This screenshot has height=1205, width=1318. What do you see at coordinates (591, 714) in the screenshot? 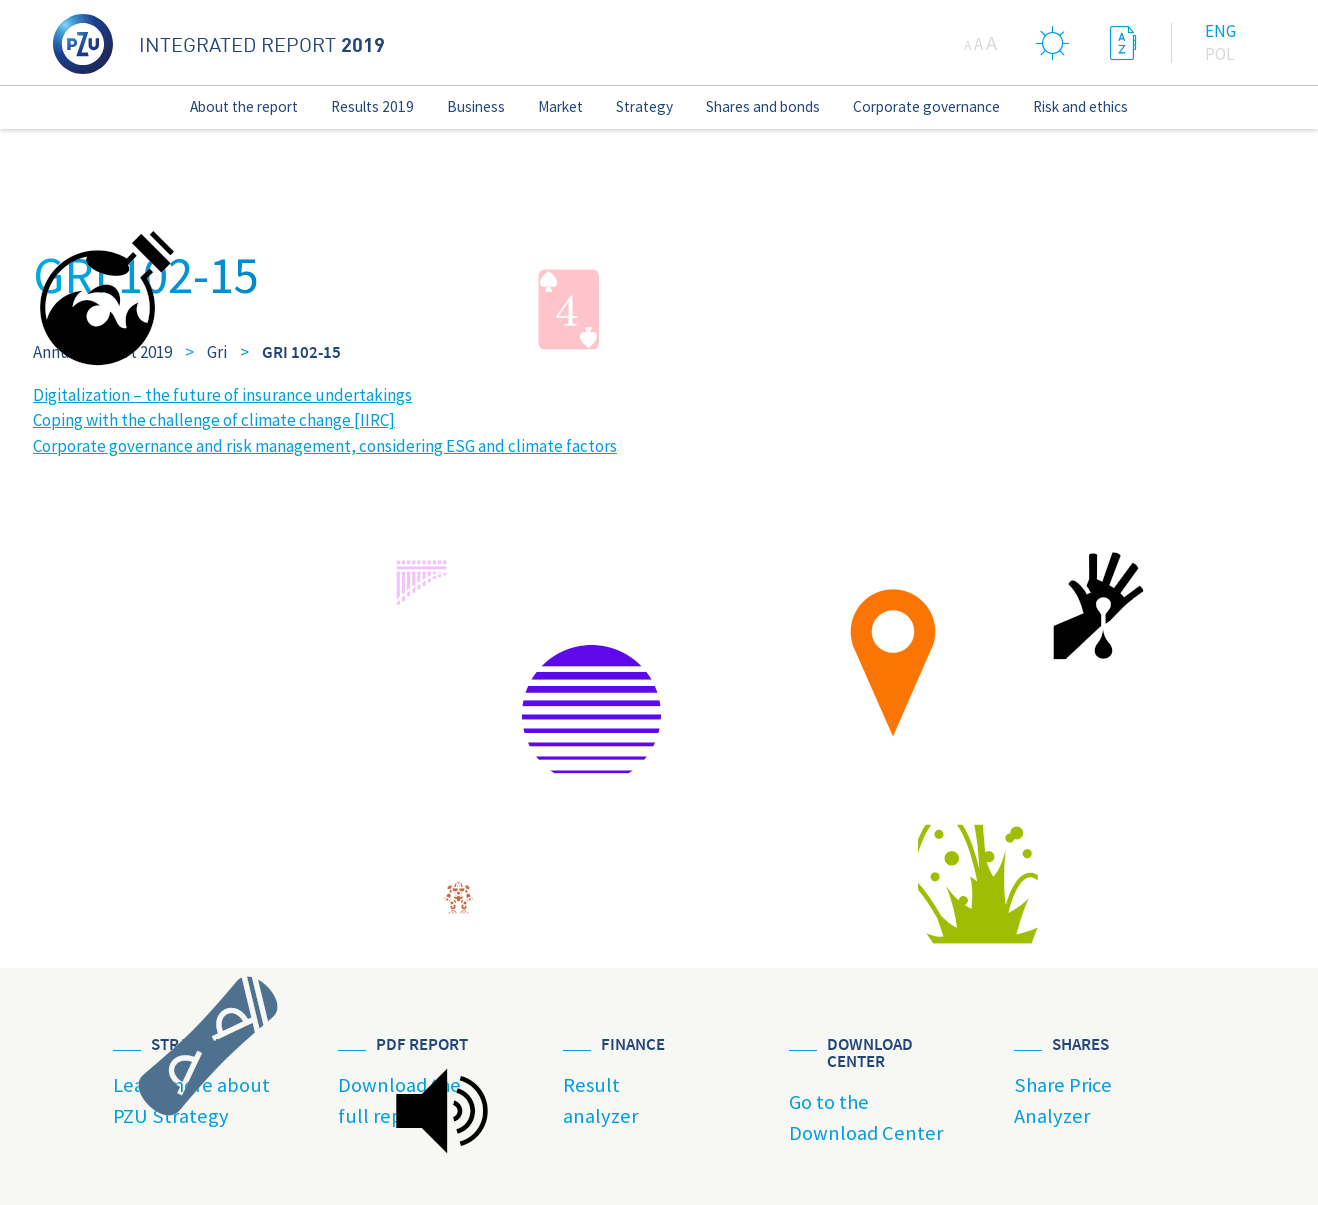
I see `retro or synthwave style sun decoration` at bounding box center [591, 714].